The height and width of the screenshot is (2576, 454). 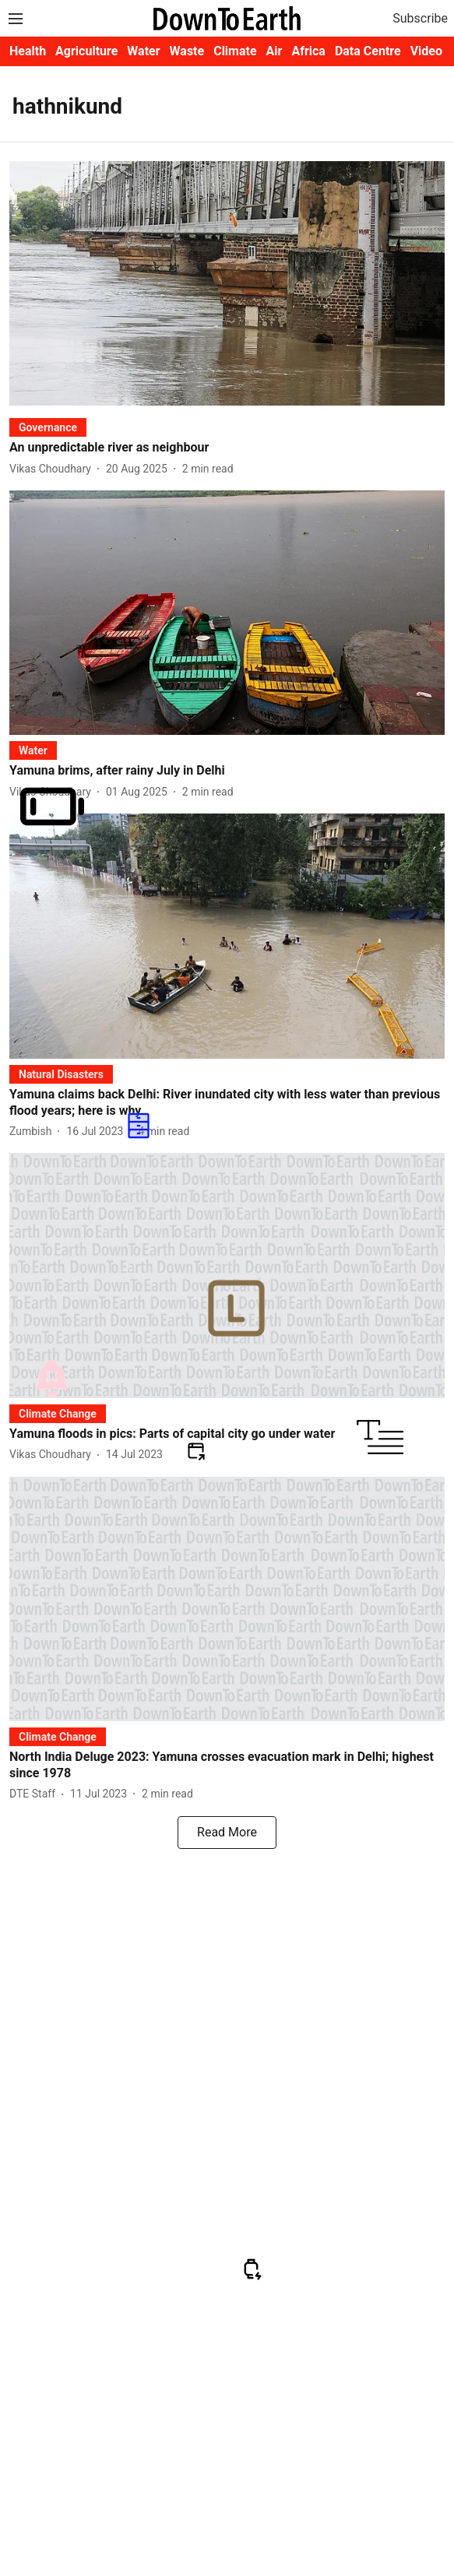 I want to click on indicates low battery level, so click(x=52, y=807).